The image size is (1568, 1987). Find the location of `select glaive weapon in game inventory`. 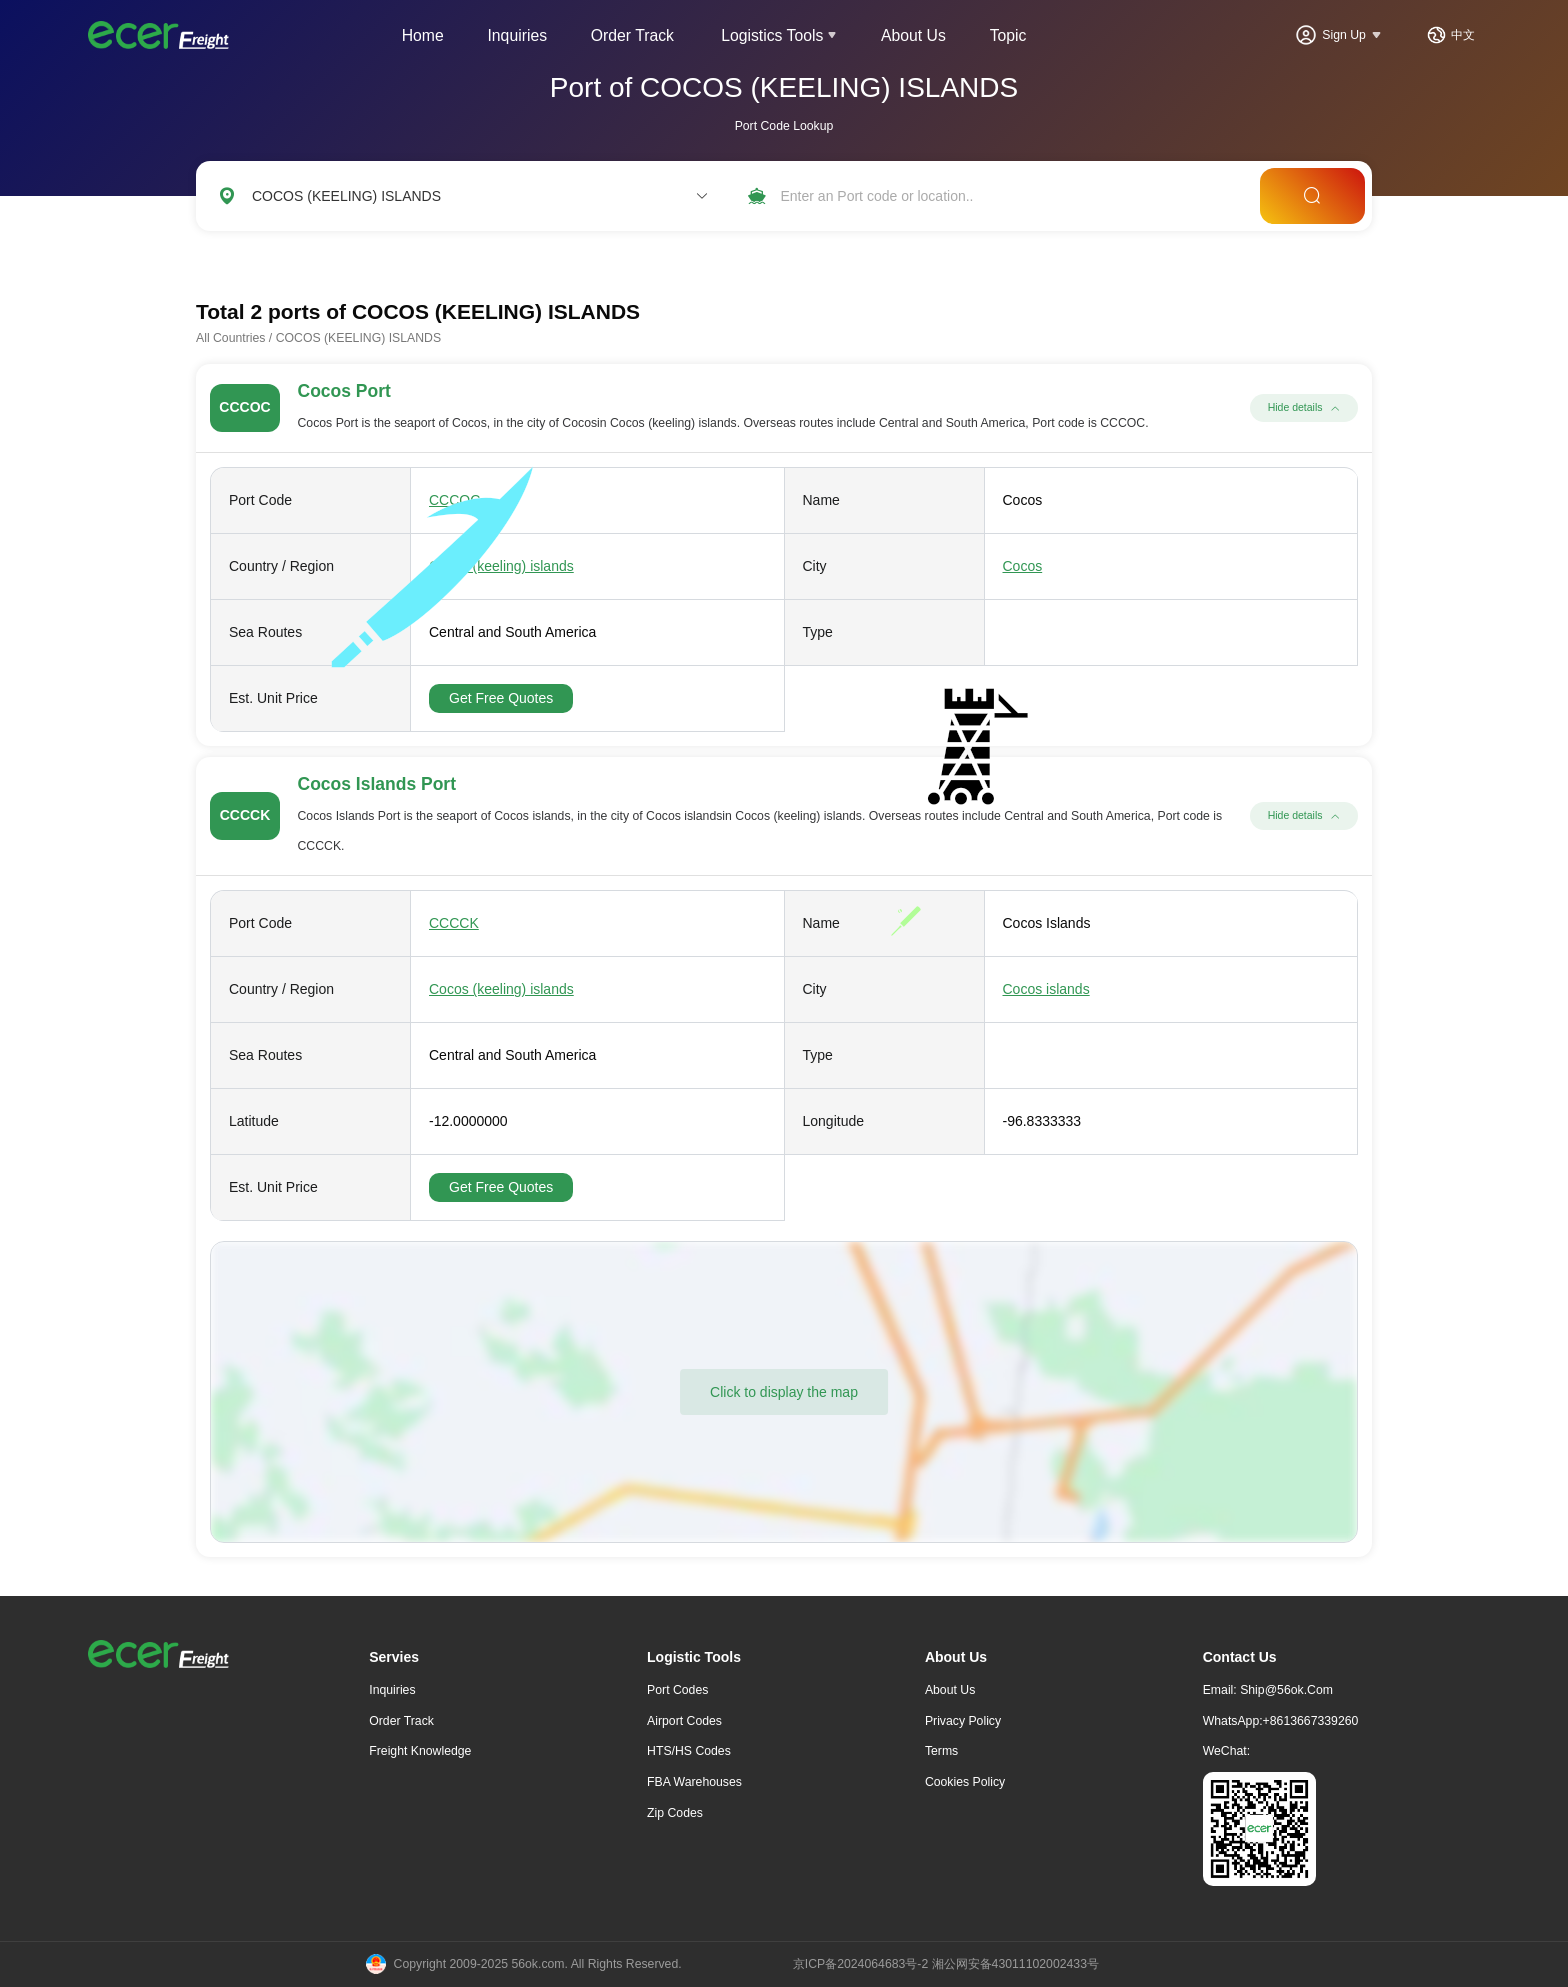

select glaive weapon in game inventory is located at coordinates (433, 565).